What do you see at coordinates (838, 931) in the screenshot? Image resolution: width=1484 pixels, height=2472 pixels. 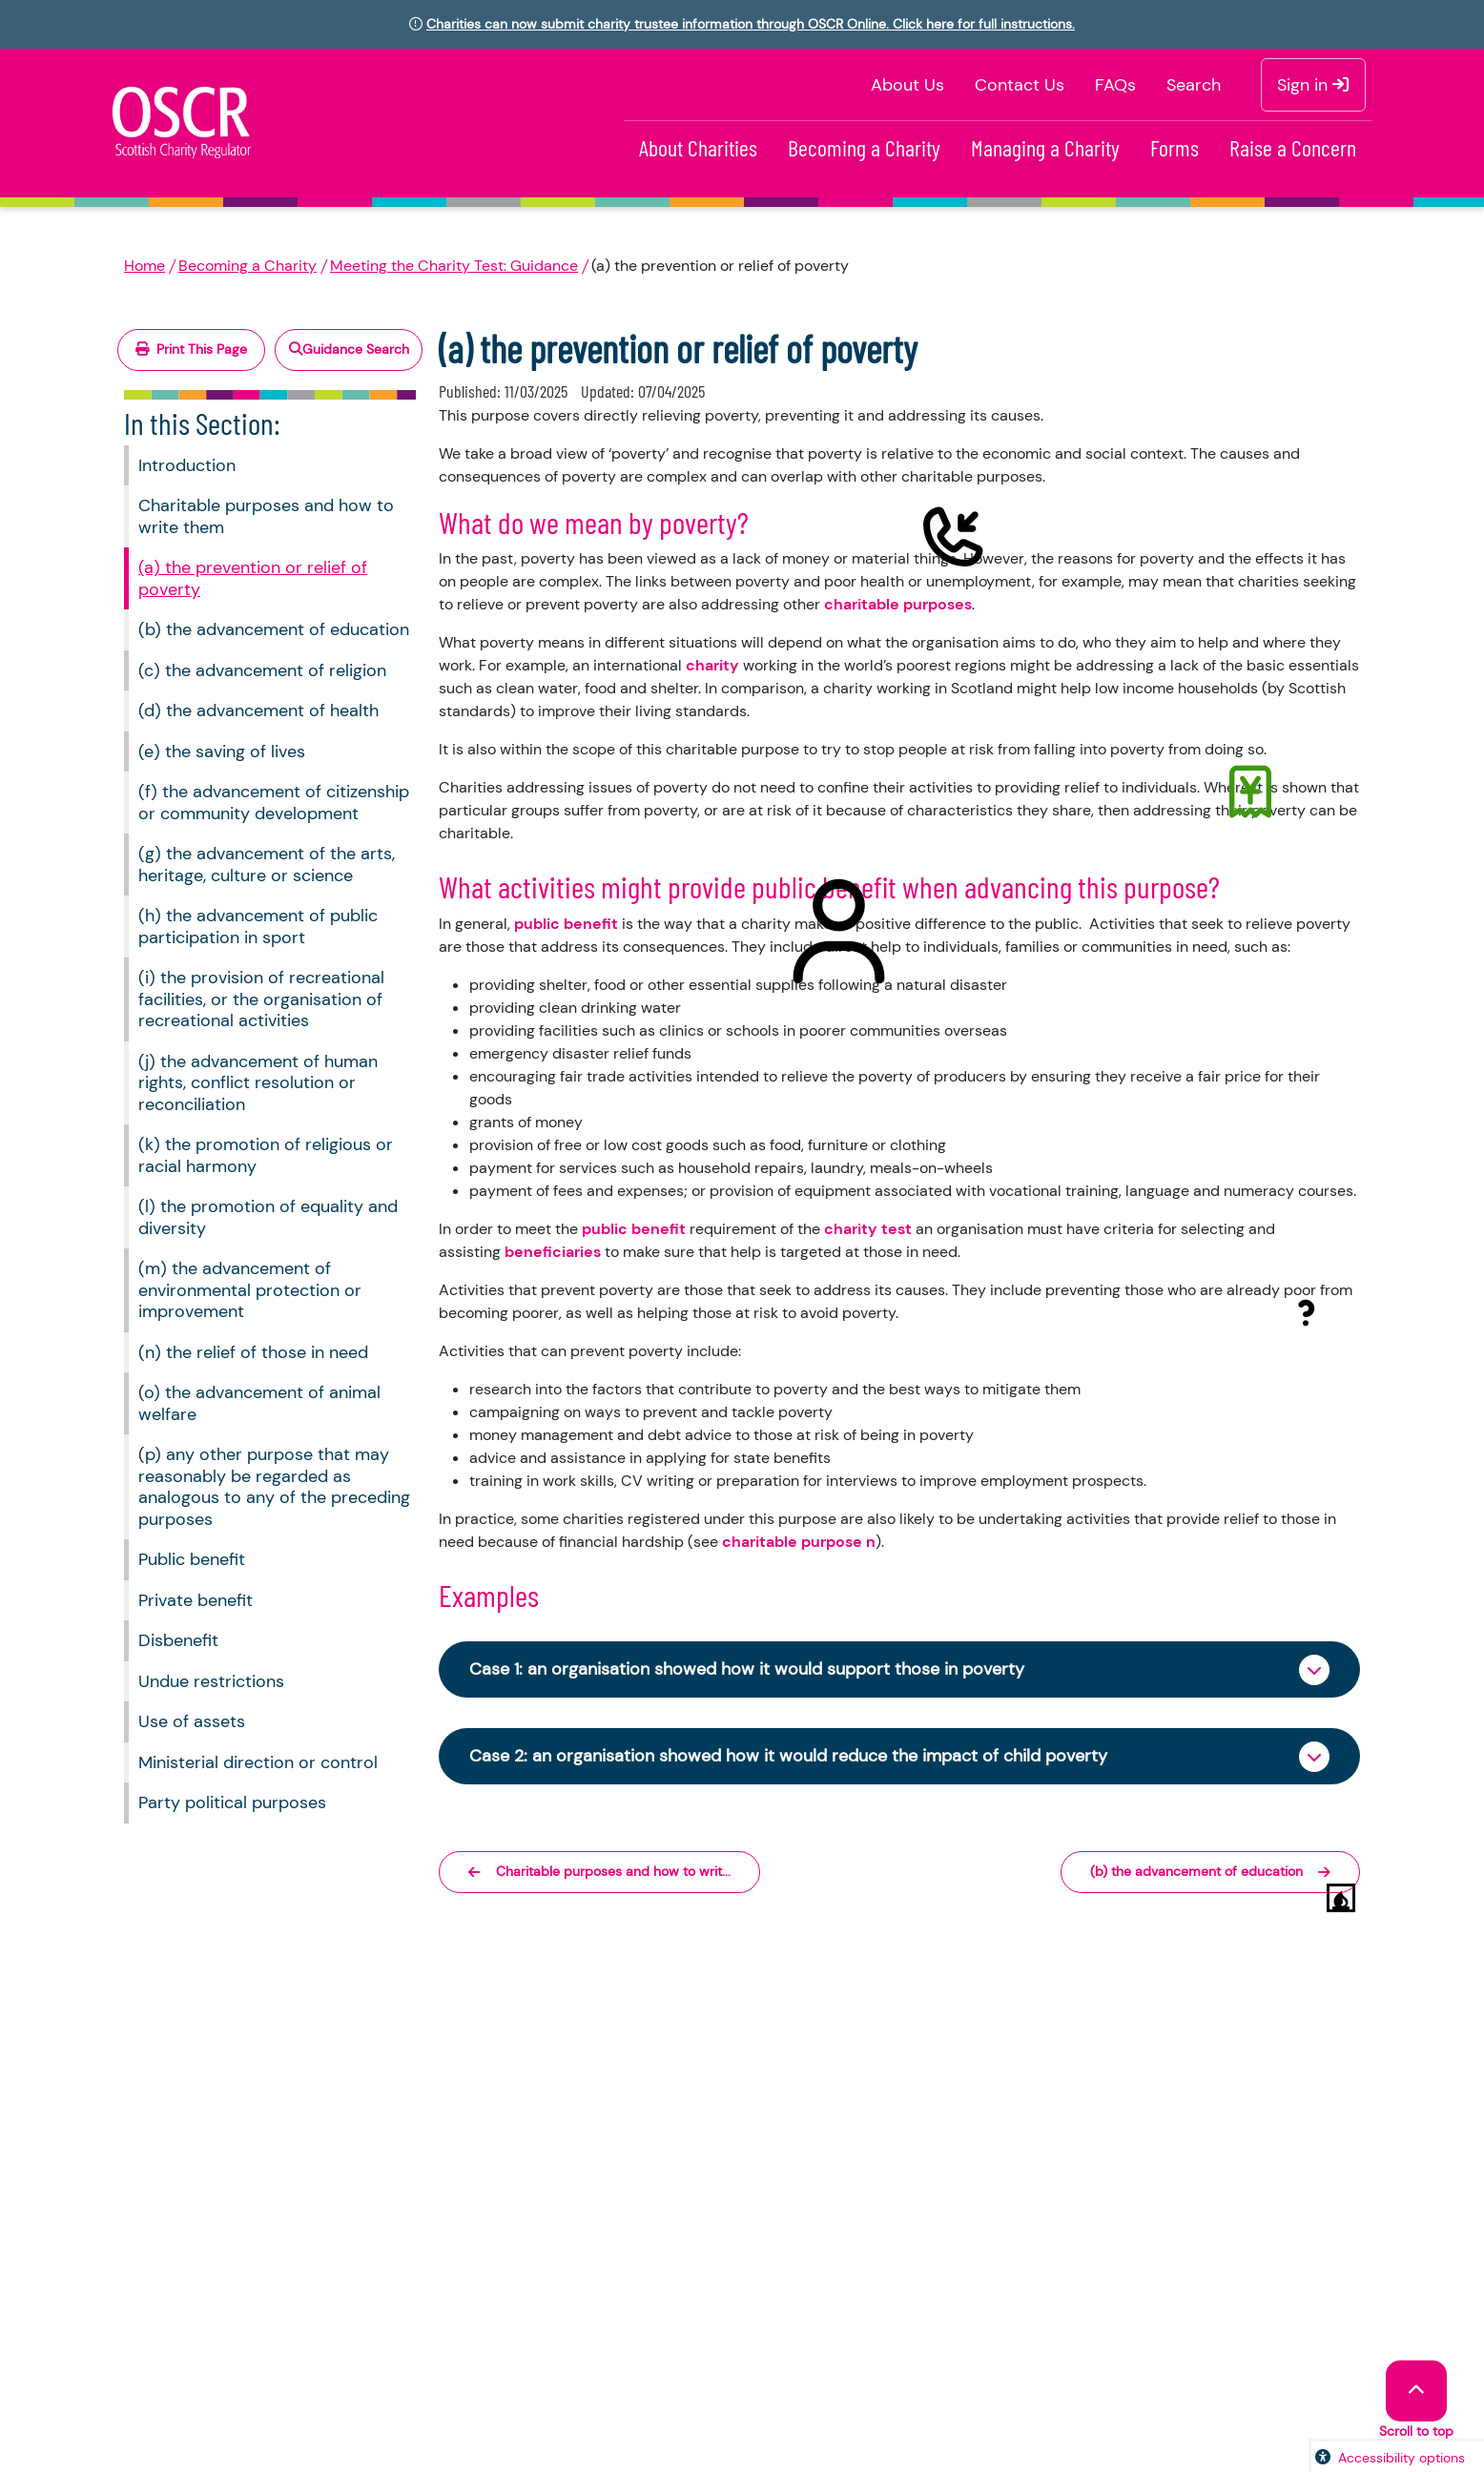 I see `view user profile` at bounding box center [838, 931].